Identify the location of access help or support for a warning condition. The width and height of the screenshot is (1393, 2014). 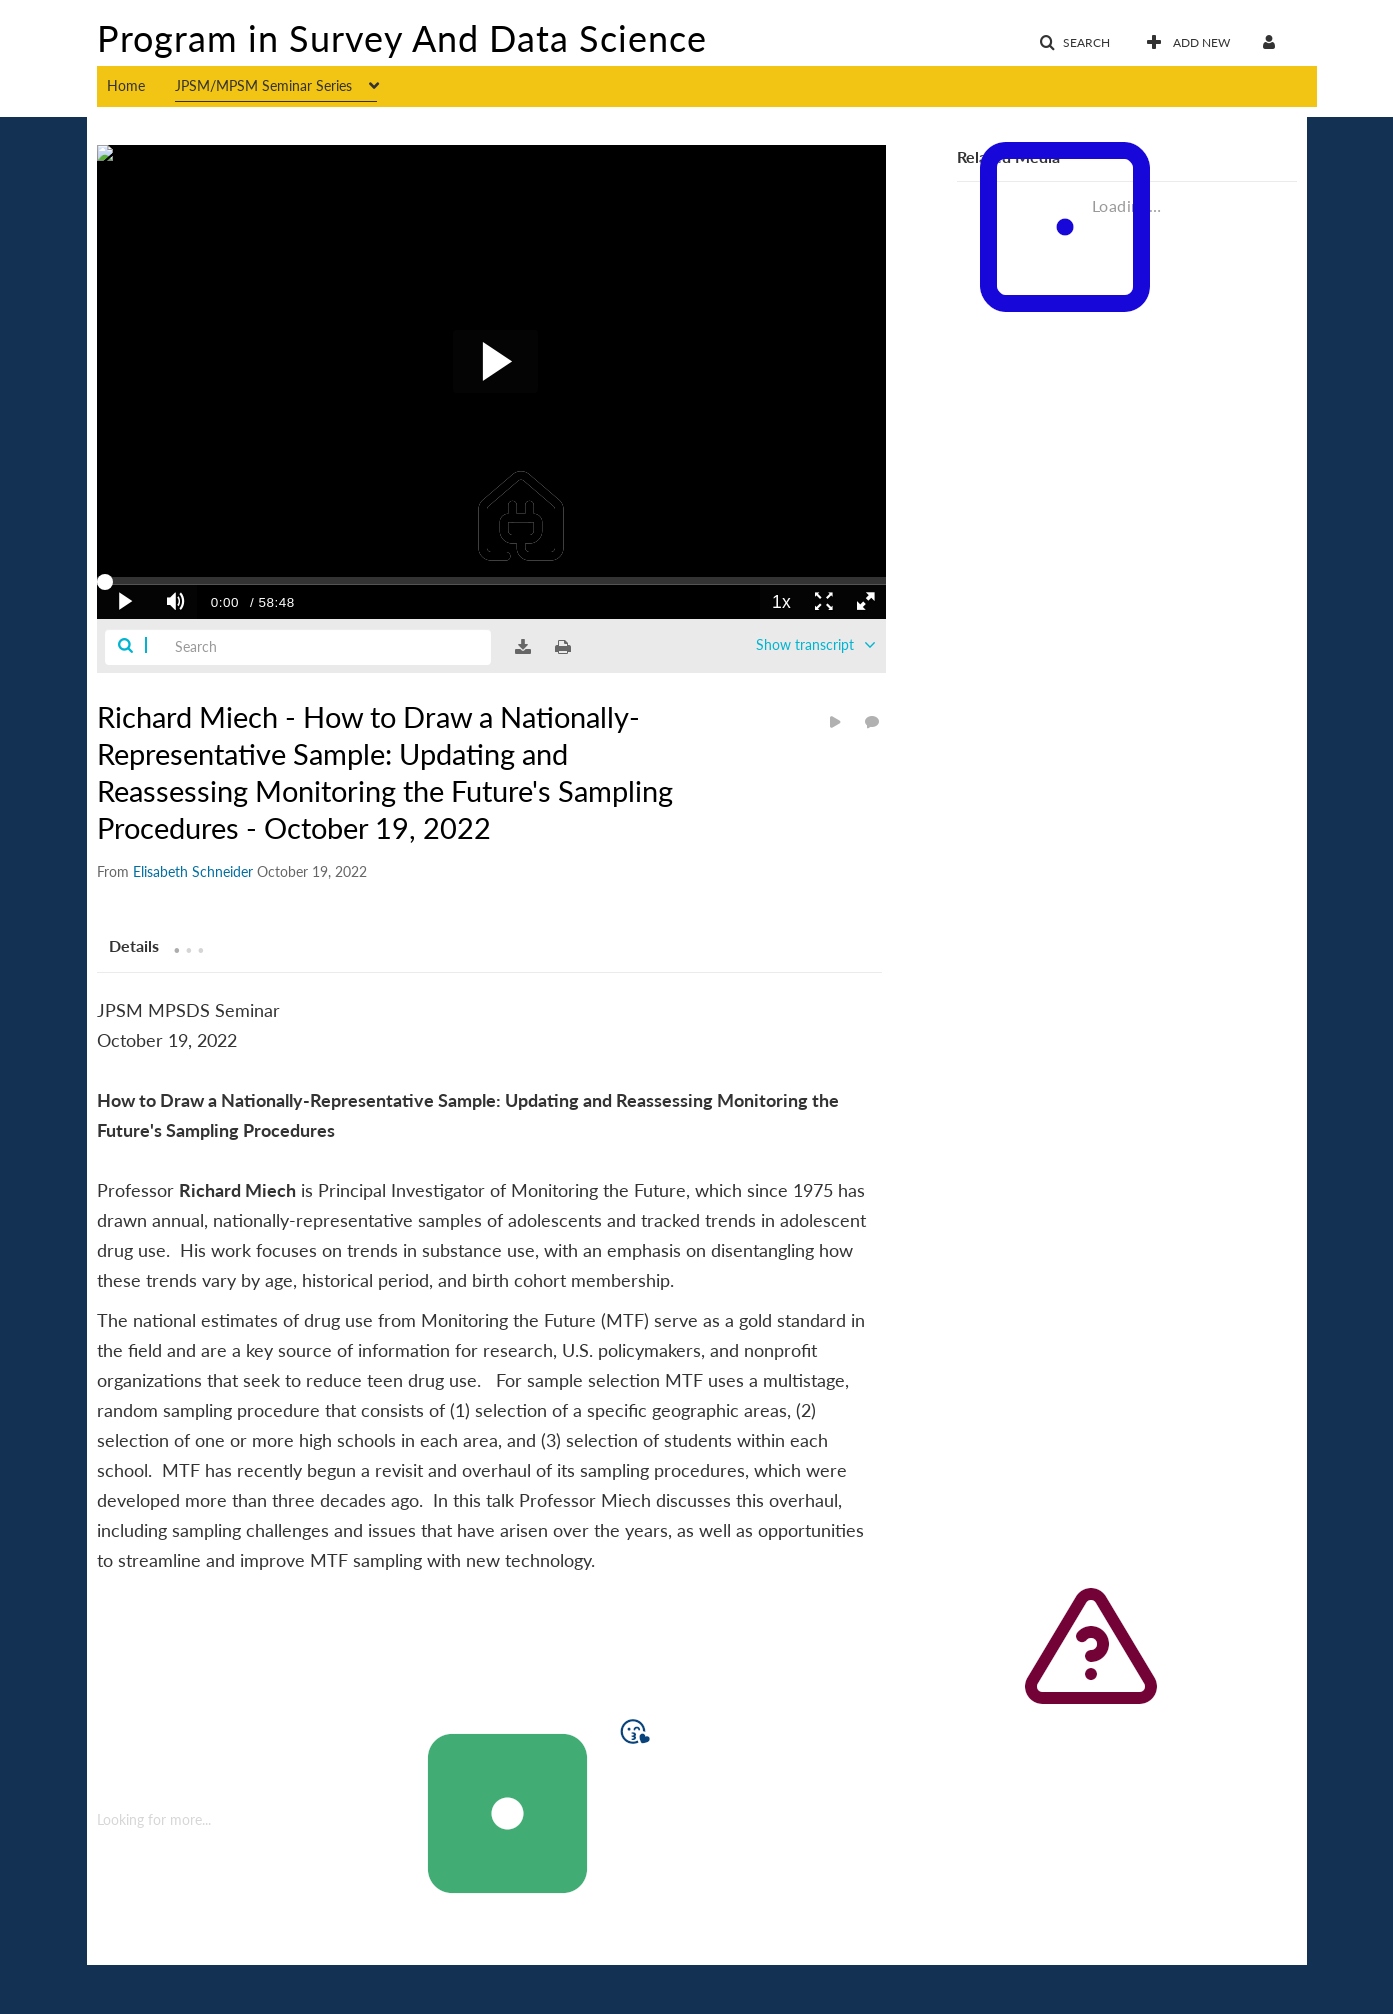
(1091, 1650).